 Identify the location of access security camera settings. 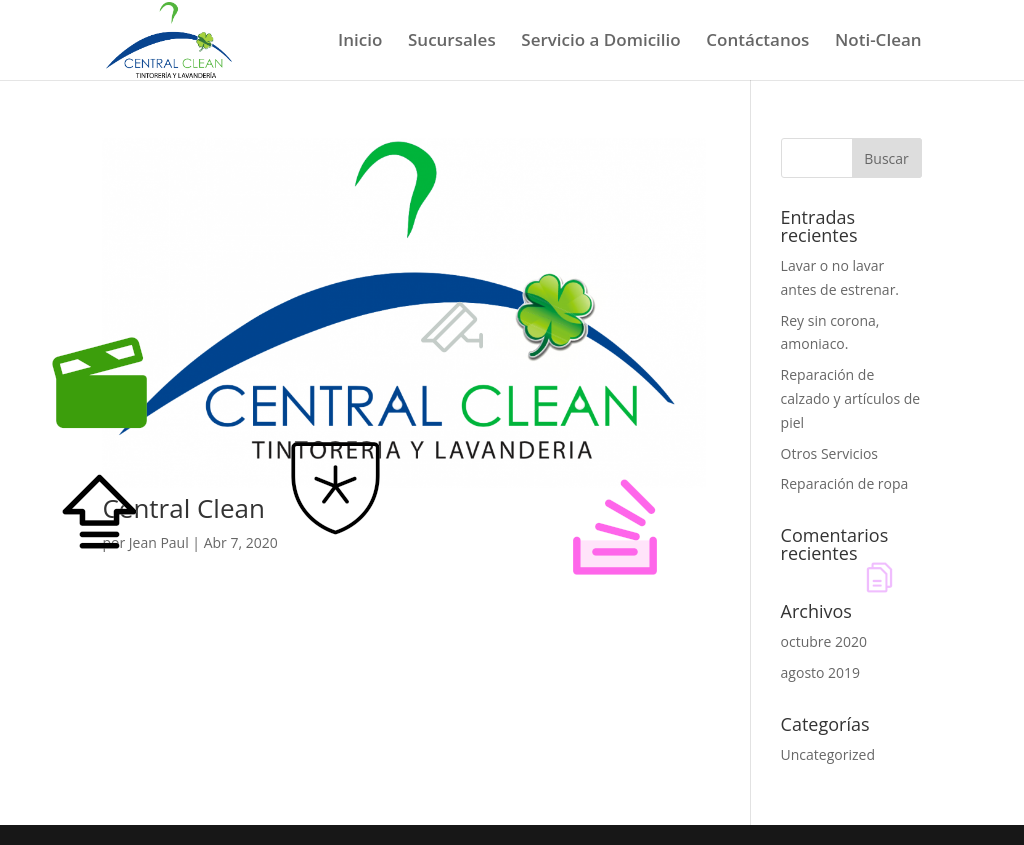
(452, 331).